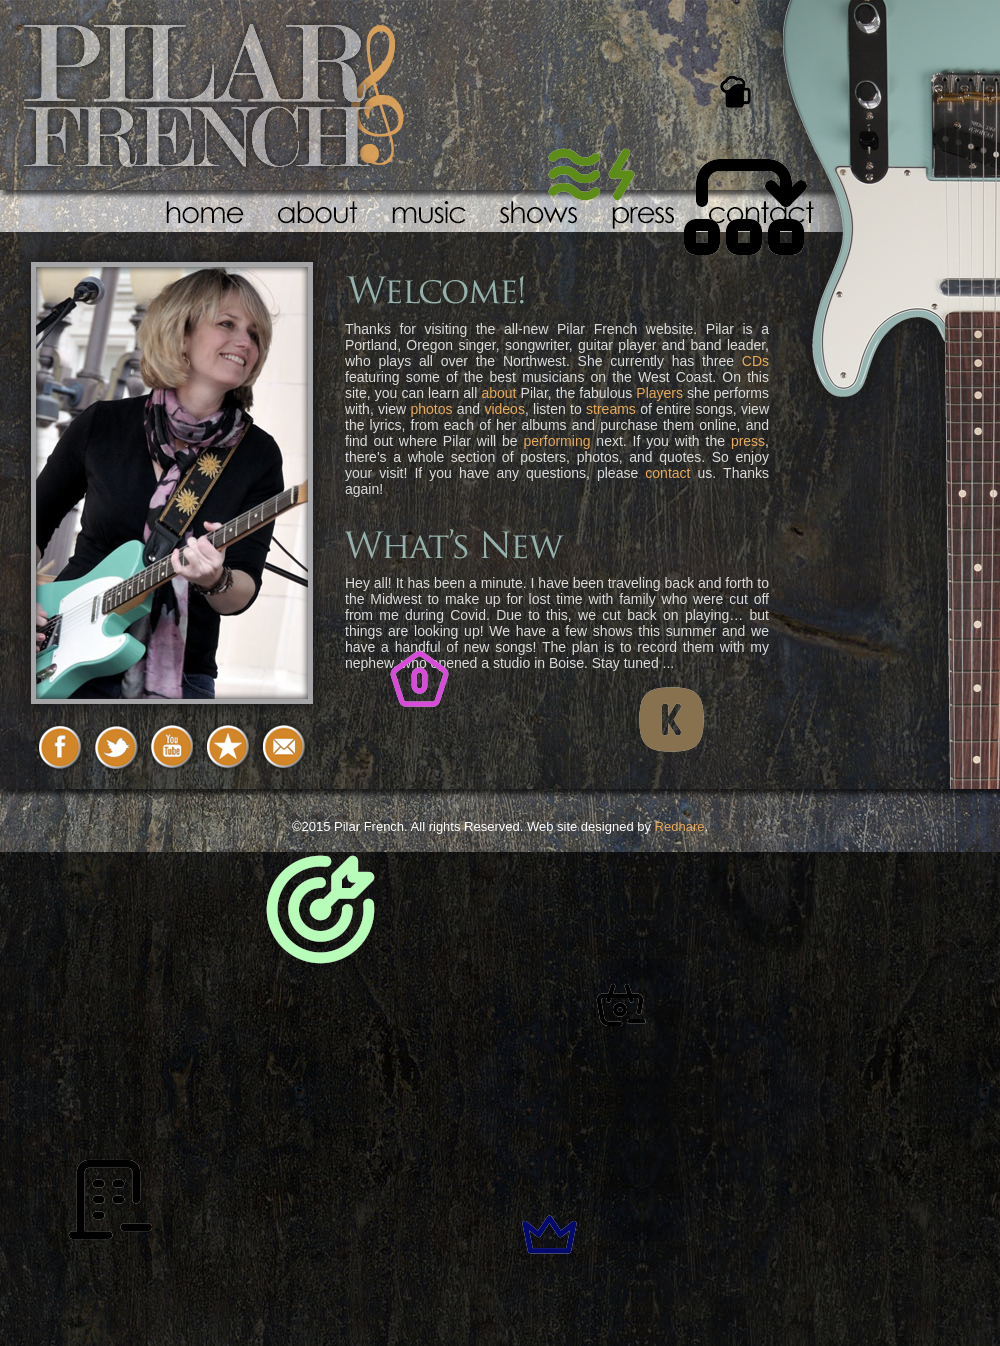 This screenshot has height=1346, width=1000. What do you see at coordinates (671, 719) in the screenshot?
I see `indicates items starting with the letter K` at bounding box center [671, 719].